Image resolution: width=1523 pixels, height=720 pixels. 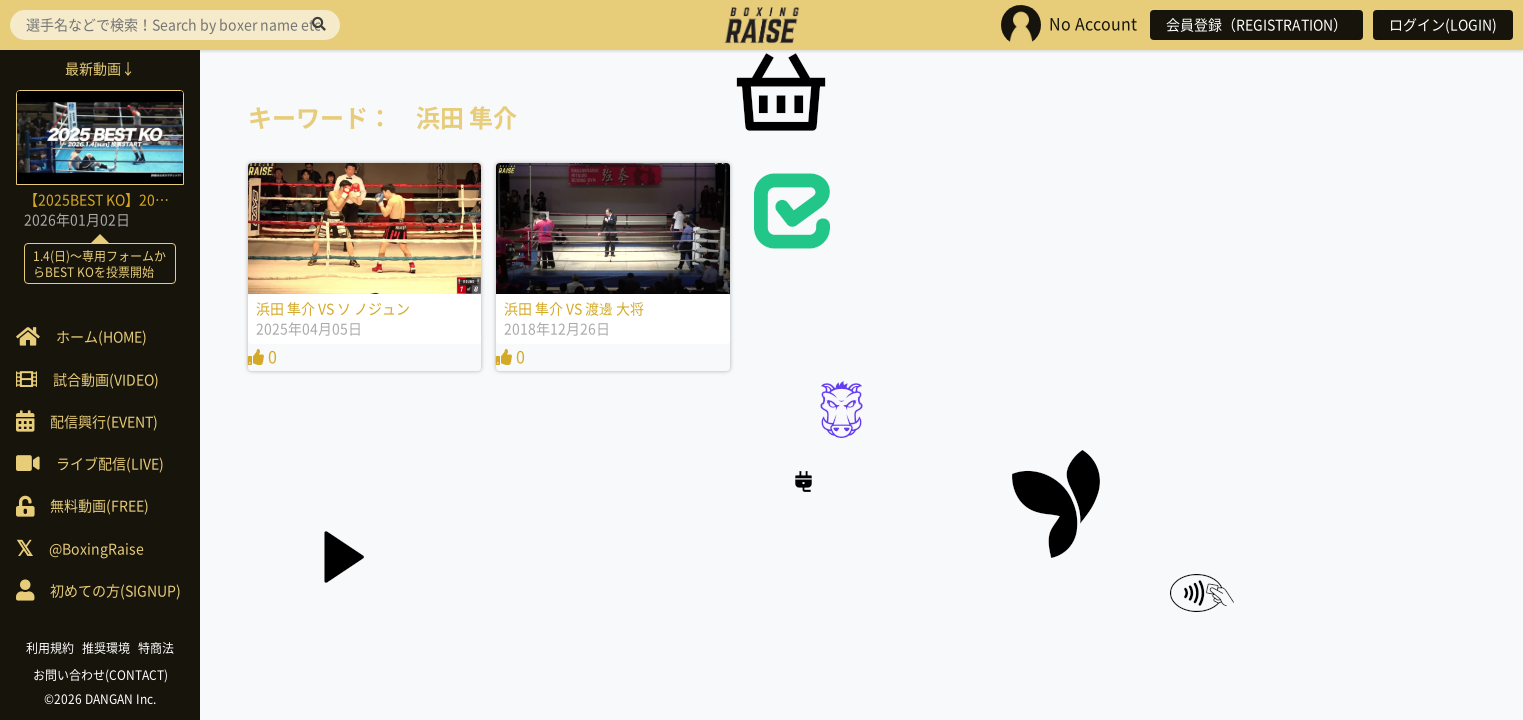 I want to click on checkmarx company logo, so click(x=792, y=211).